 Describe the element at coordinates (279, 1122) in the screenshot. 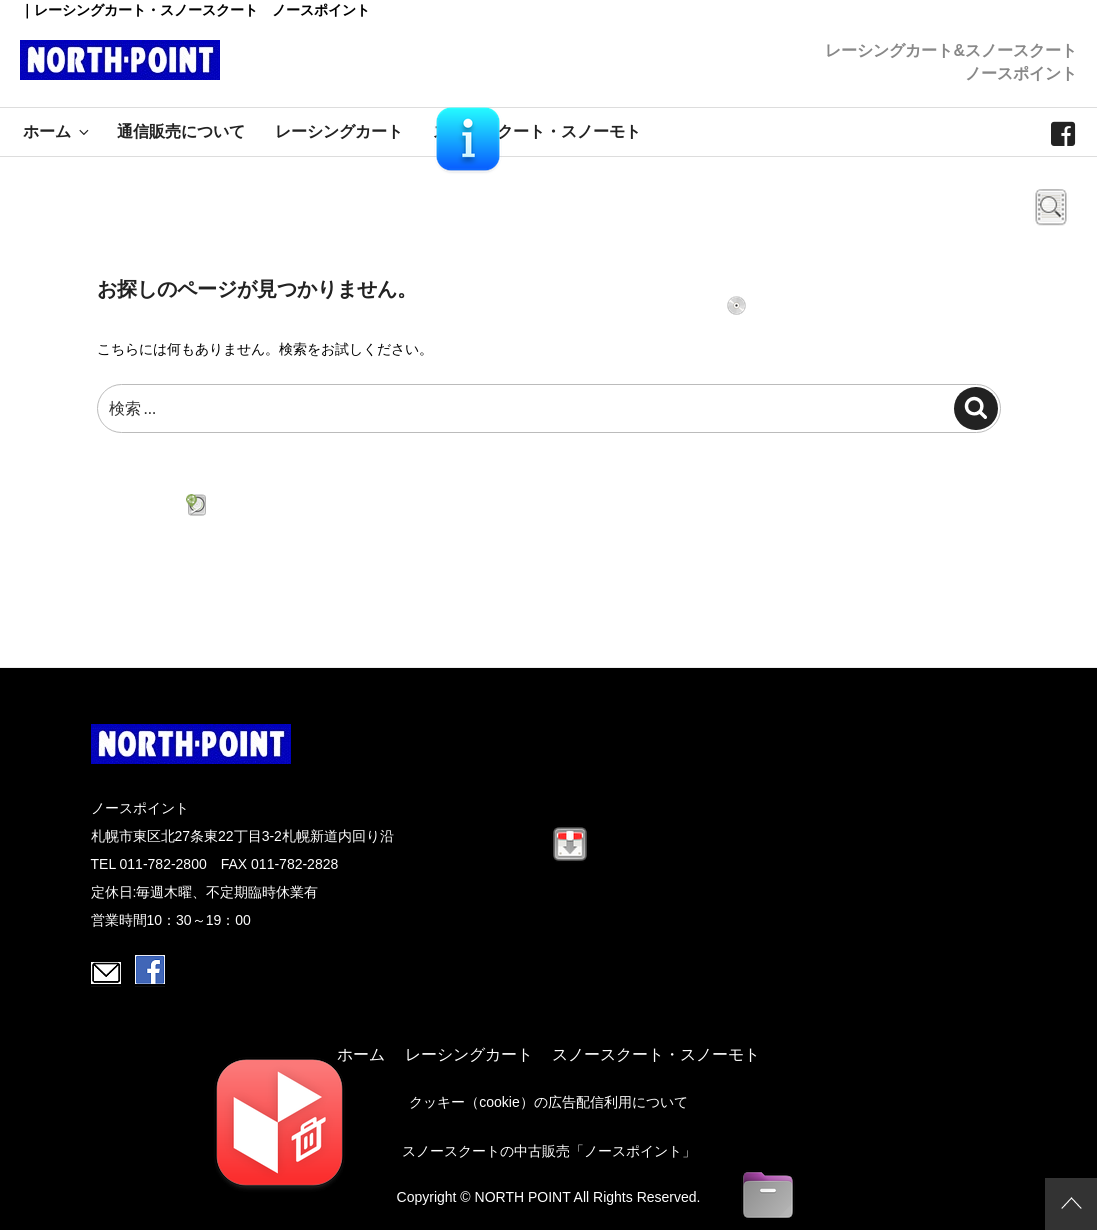

I see `open flatsweep app for system cleanup` at that location.